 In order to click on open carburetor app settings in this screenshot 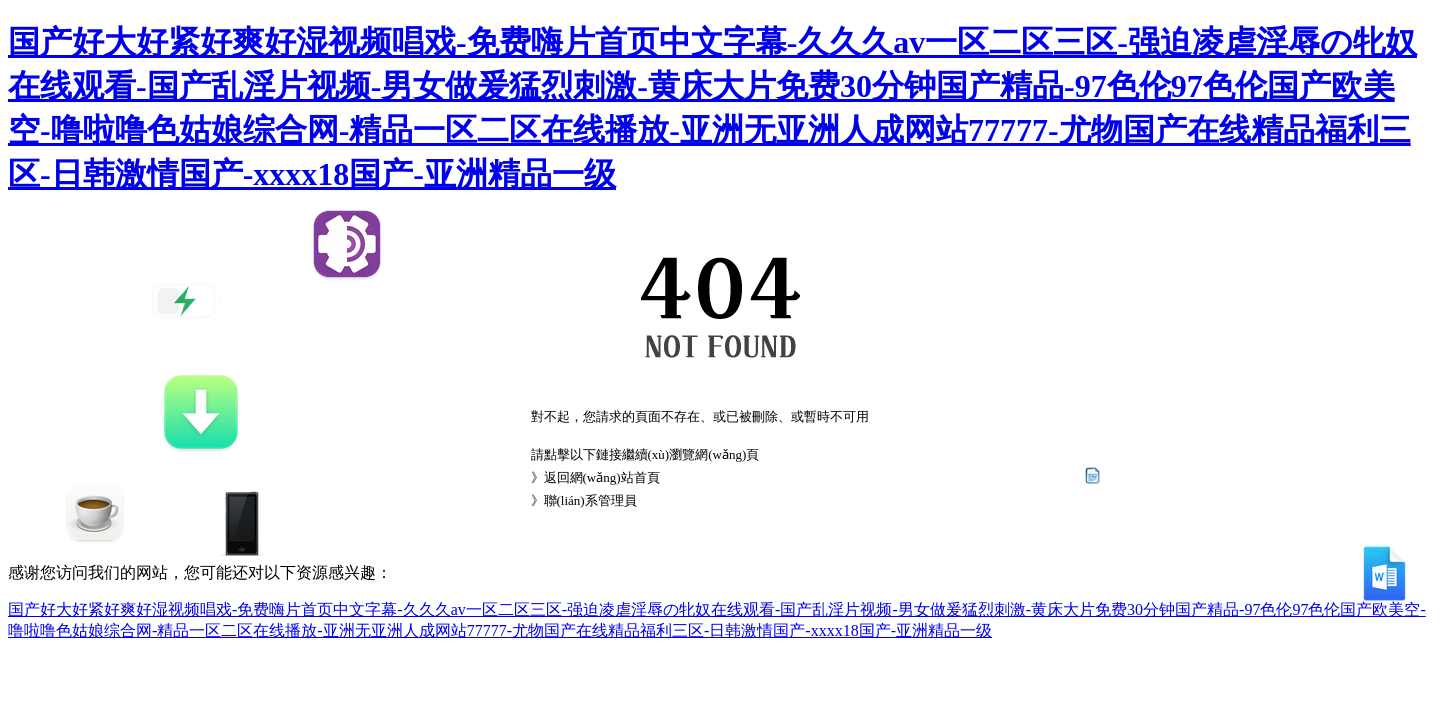, I will do `click(347, 244)`.